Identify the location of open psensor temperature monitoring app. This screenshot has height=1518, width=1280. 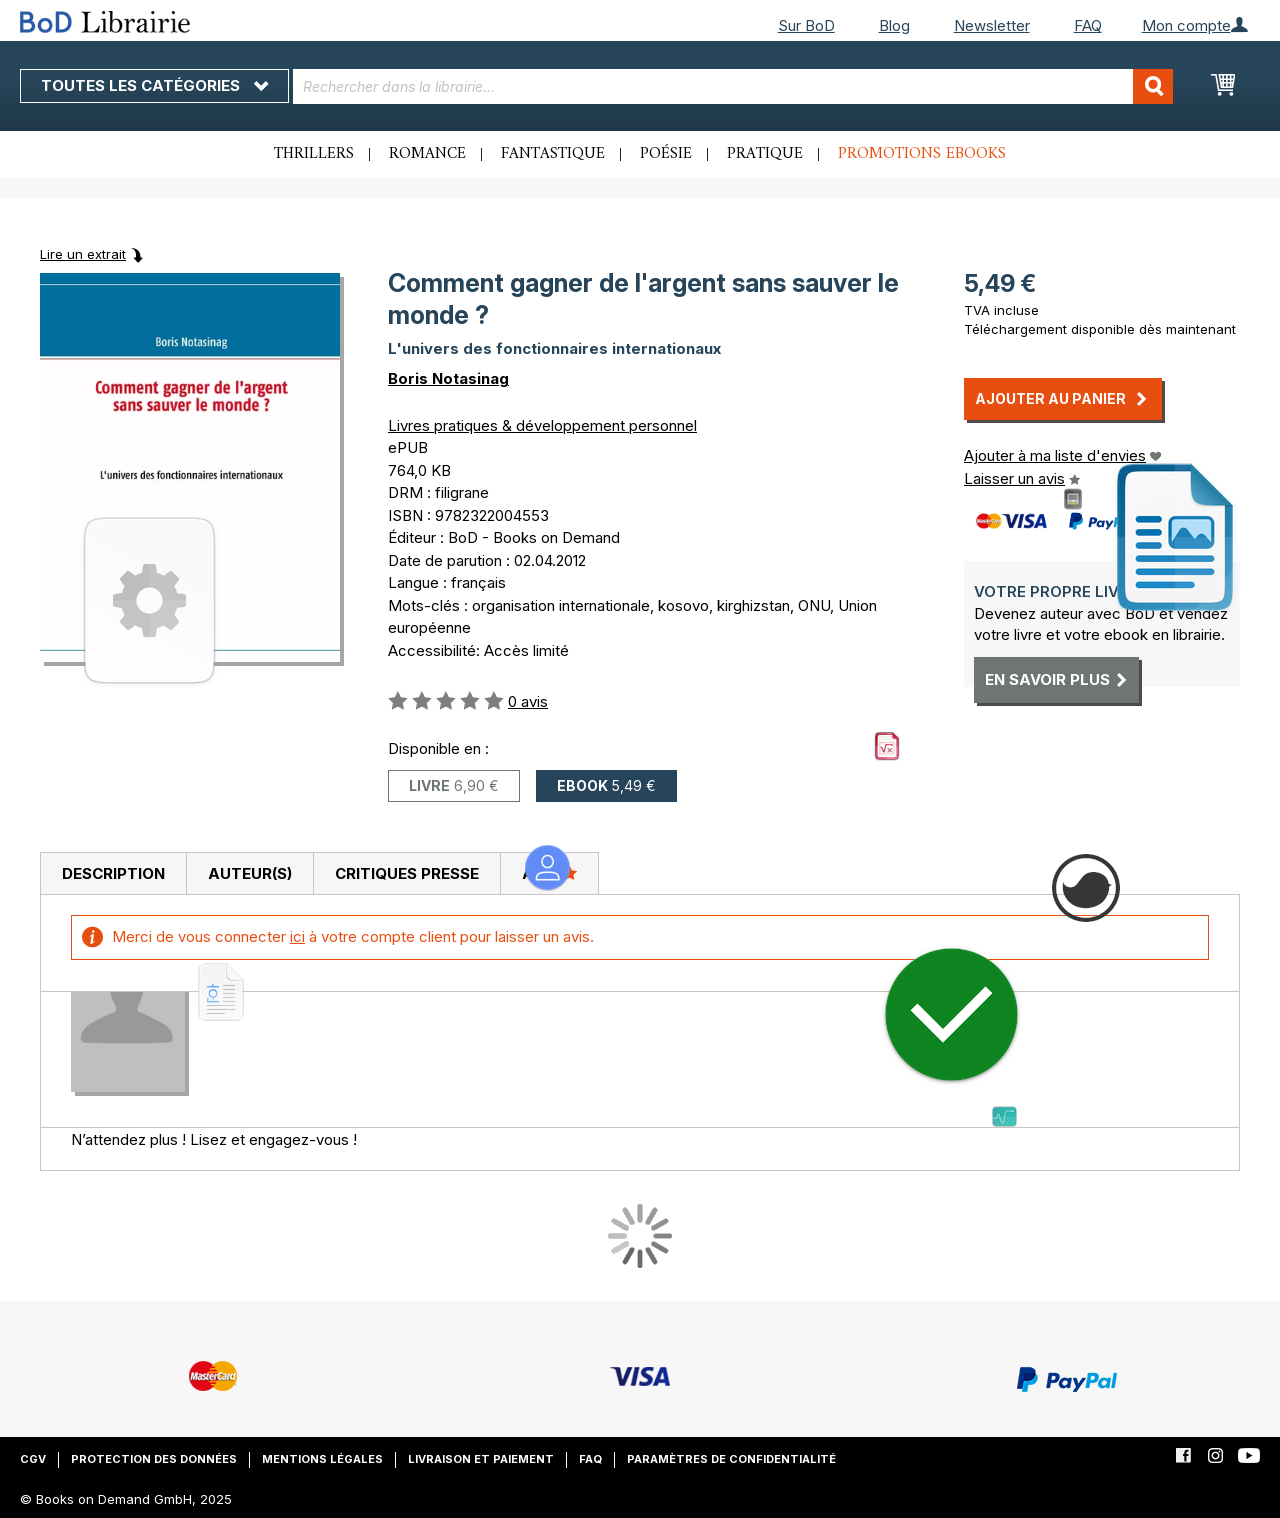
(1004, 1116).